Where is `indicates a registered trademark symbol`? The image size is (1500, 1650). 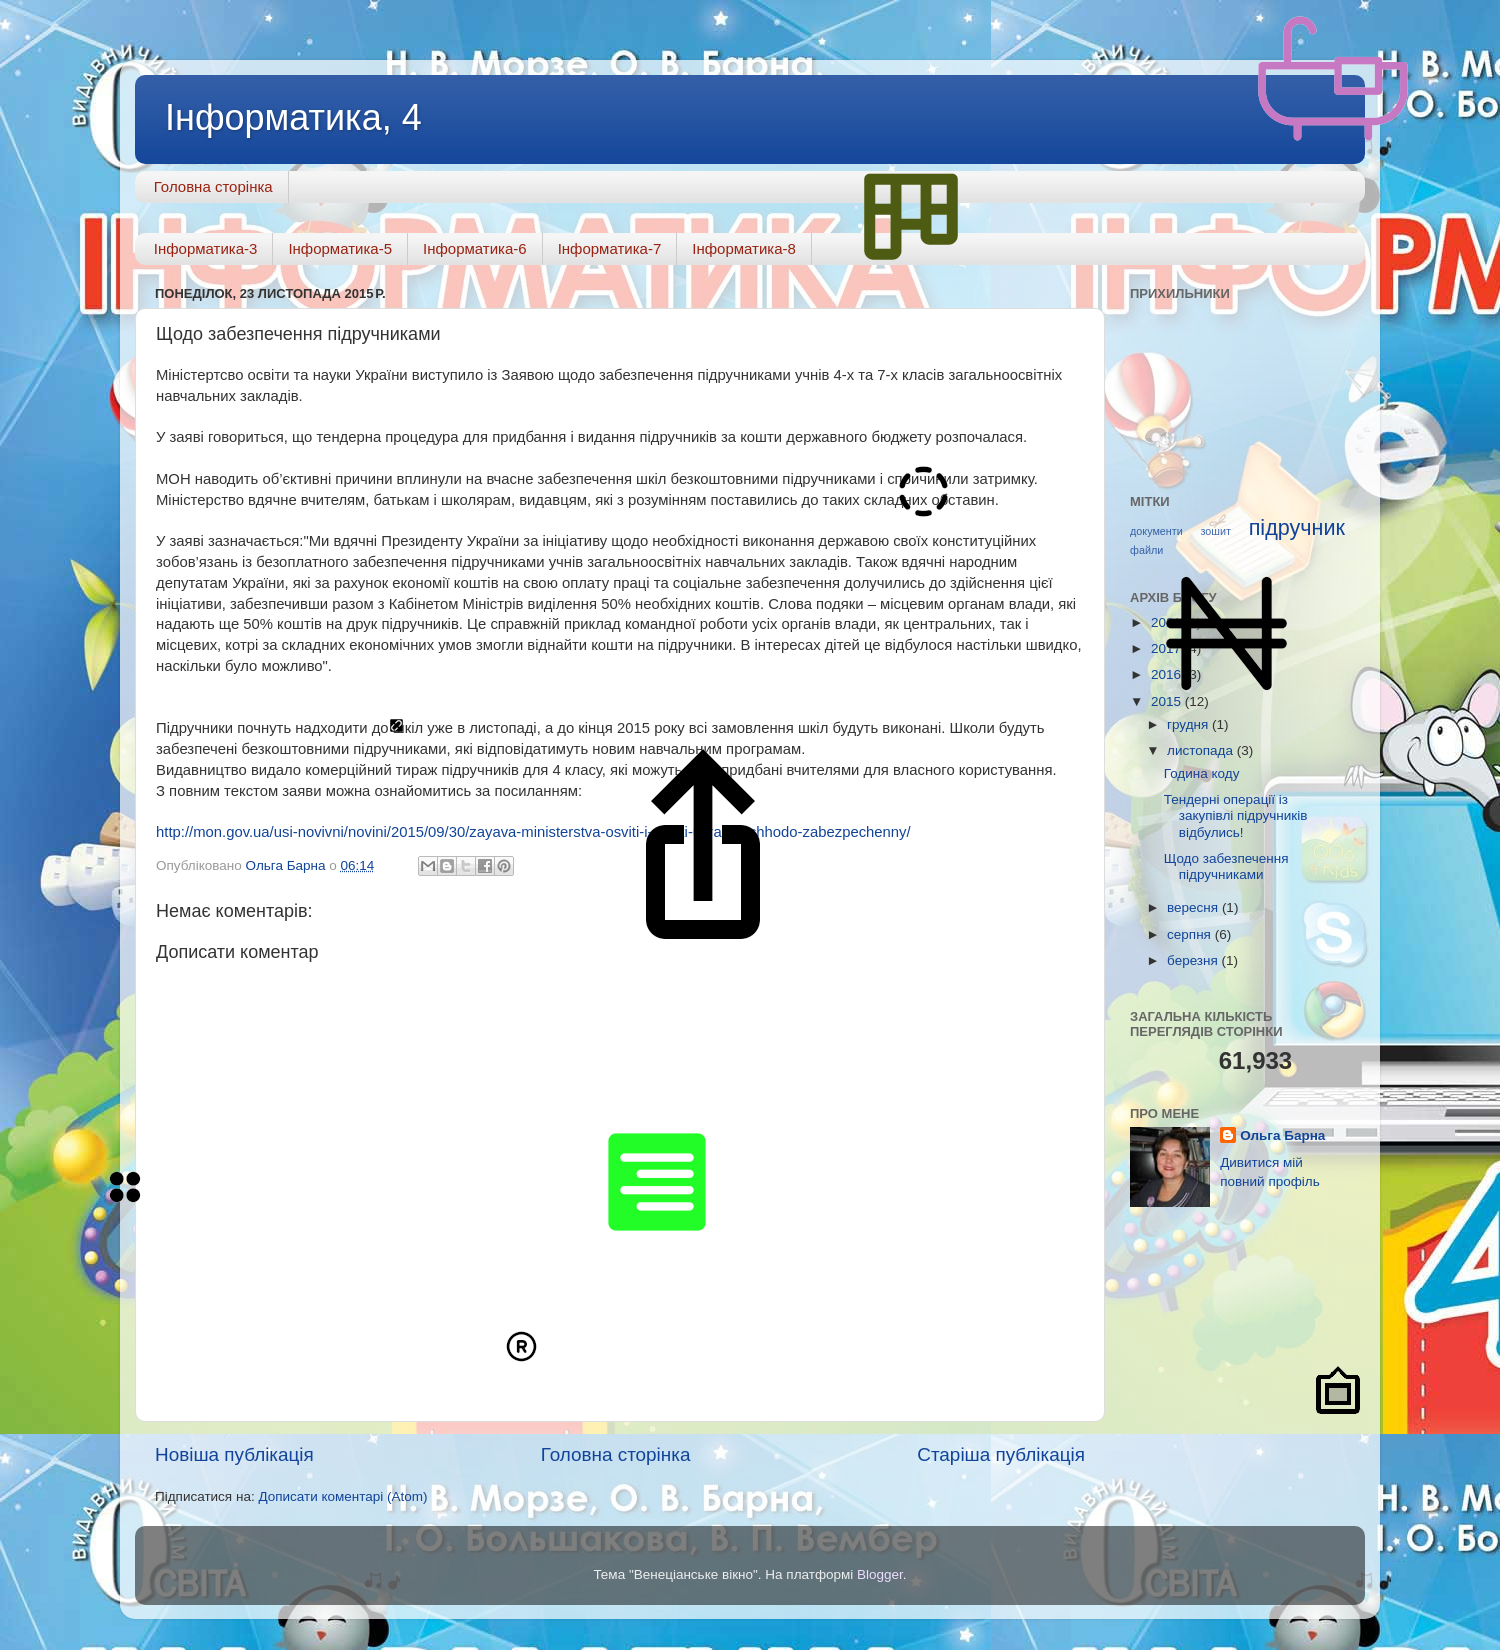 indicates a registered trademark symbol is located at coordinates (521, 1346).